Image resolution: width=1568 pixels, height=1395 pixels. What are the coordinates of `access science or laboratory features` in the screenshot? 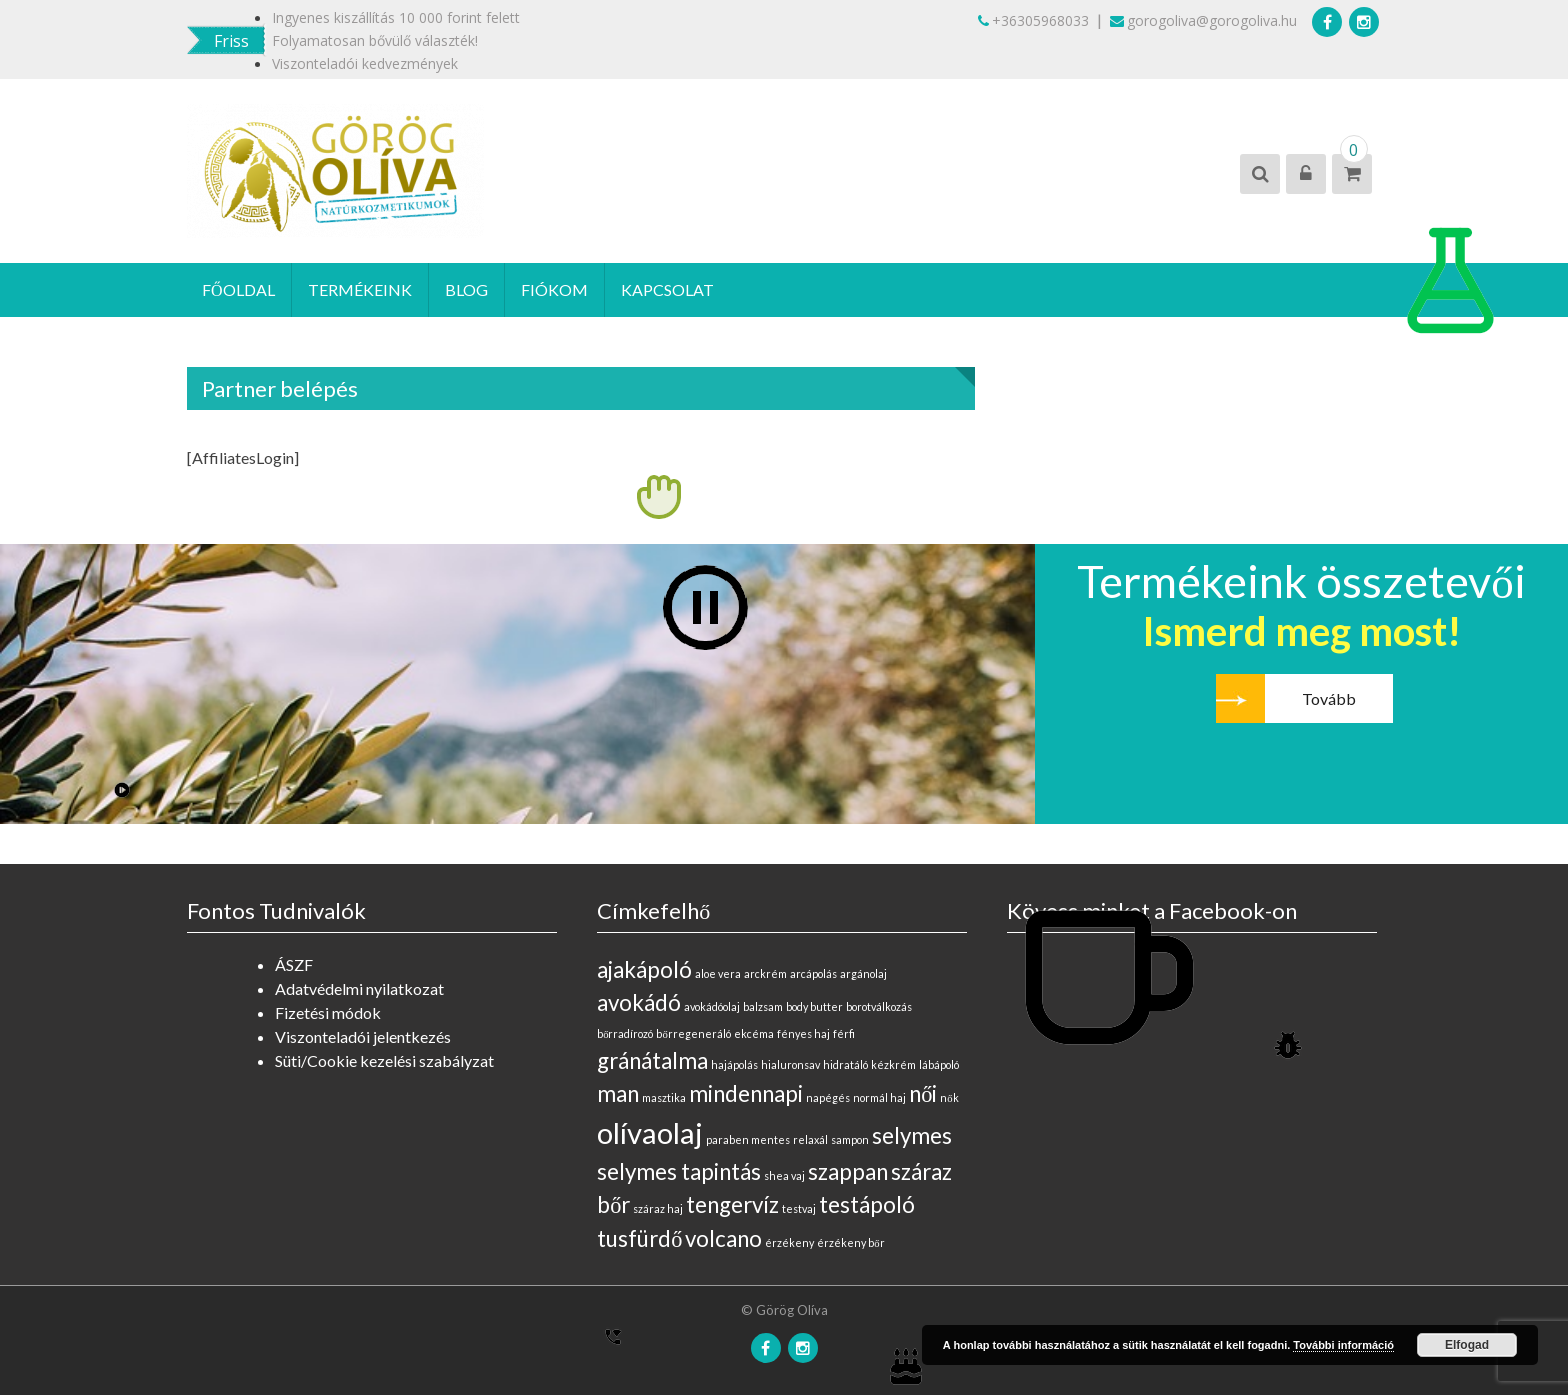 It's located at (1450, 280).